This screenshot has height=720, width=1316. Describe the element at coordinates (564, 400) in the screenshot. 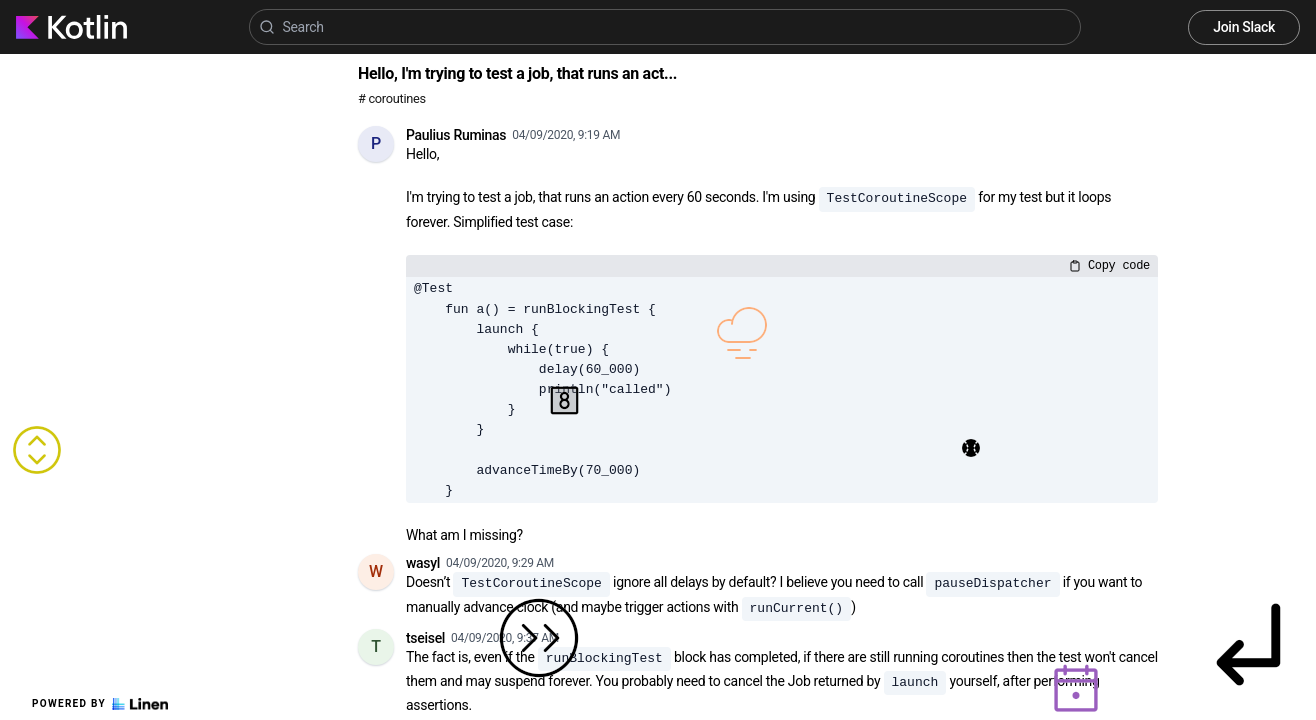

I see `select or input the number eight` at that location.